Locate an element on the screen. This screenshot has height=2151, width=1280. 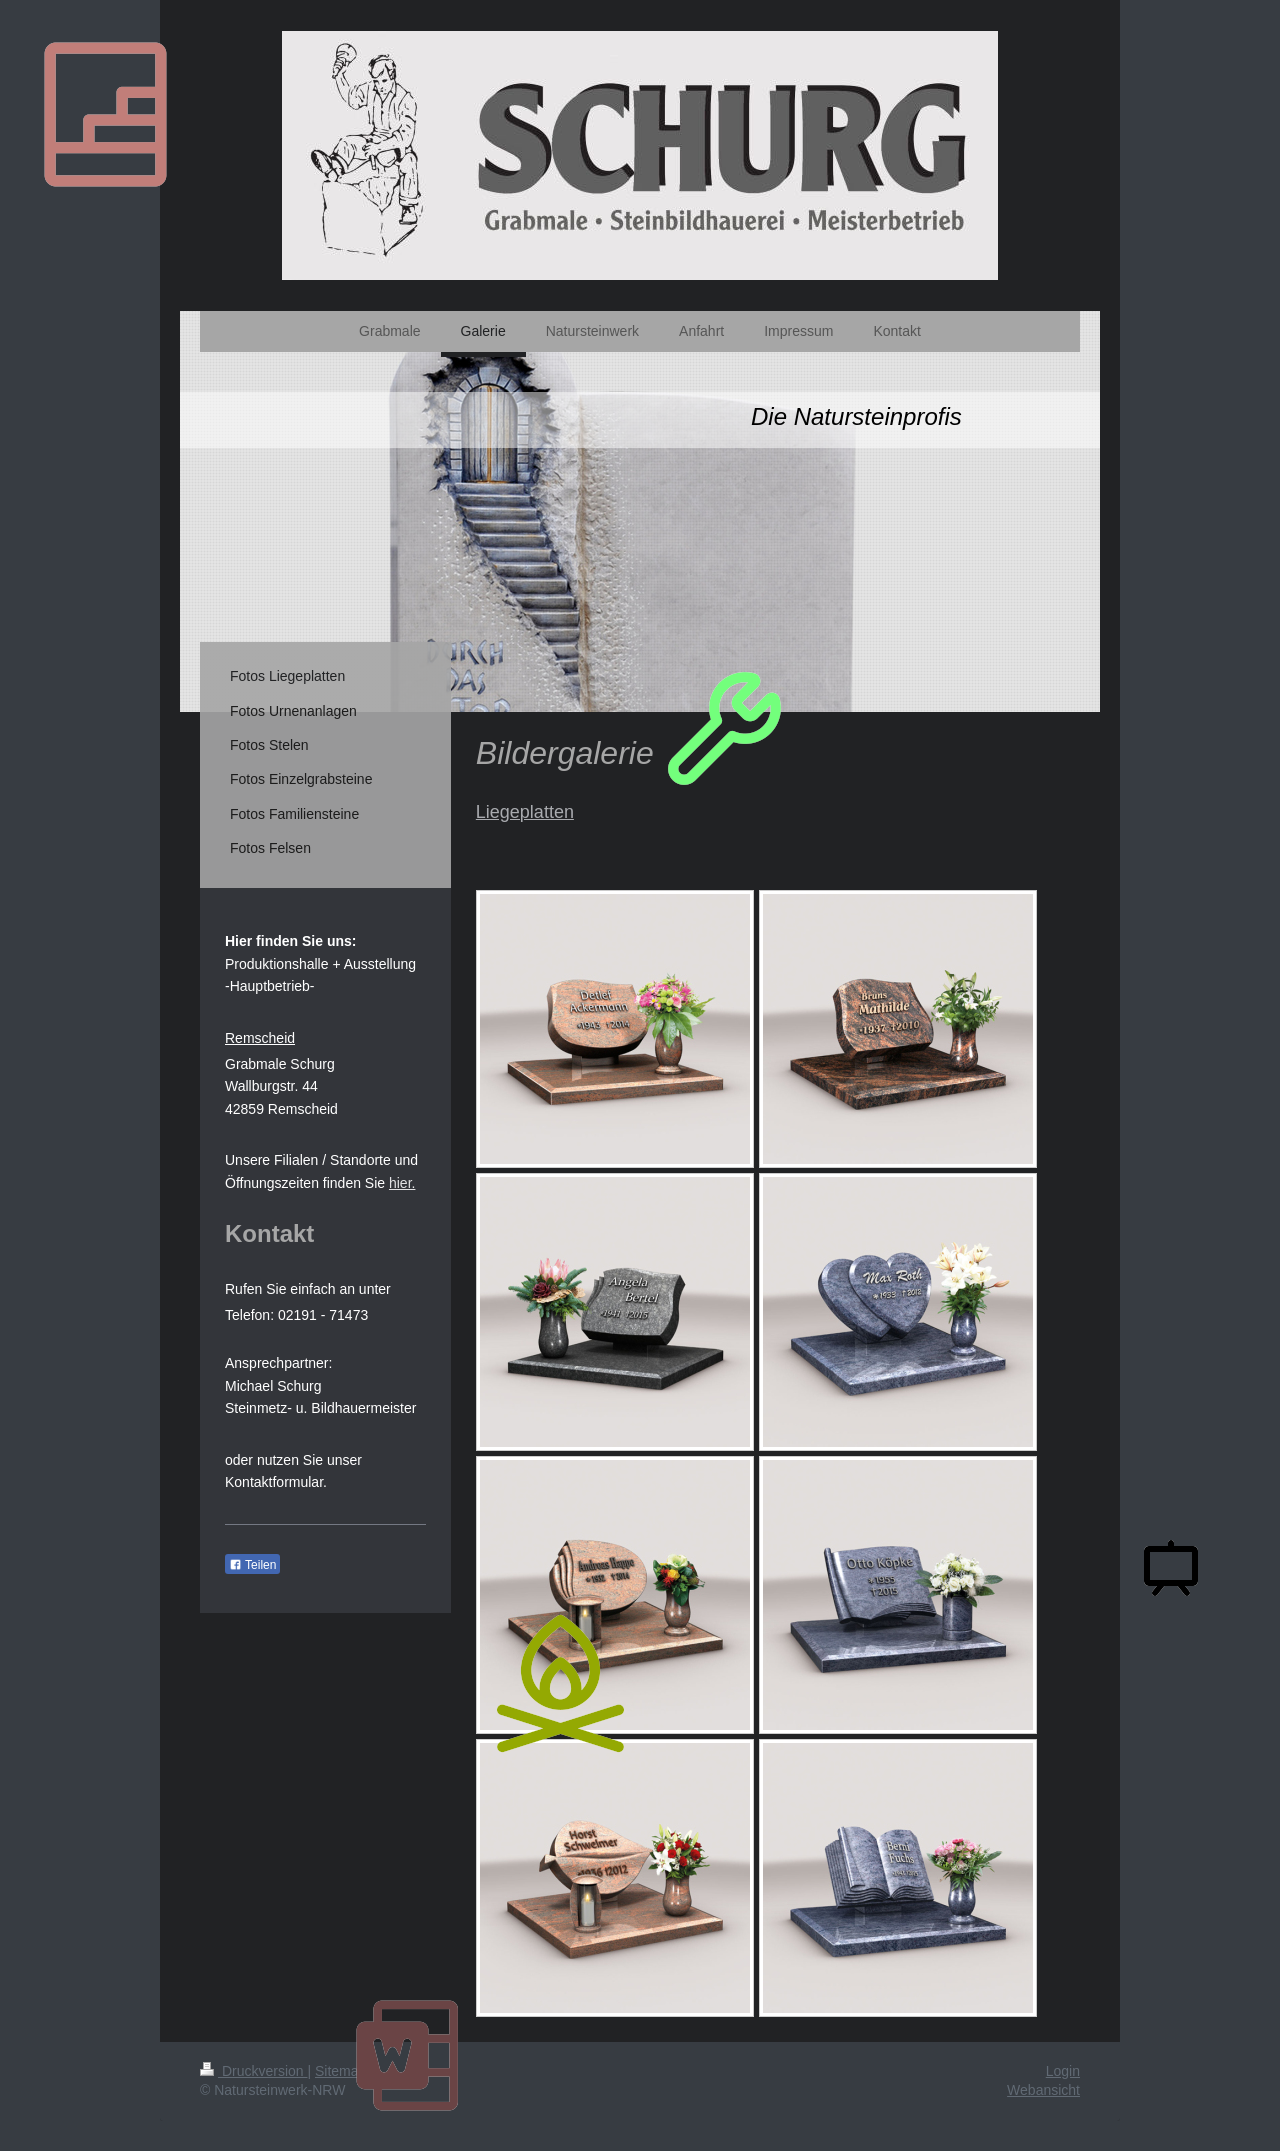
open Microsoft Word is located at coordinates (411, 2055).